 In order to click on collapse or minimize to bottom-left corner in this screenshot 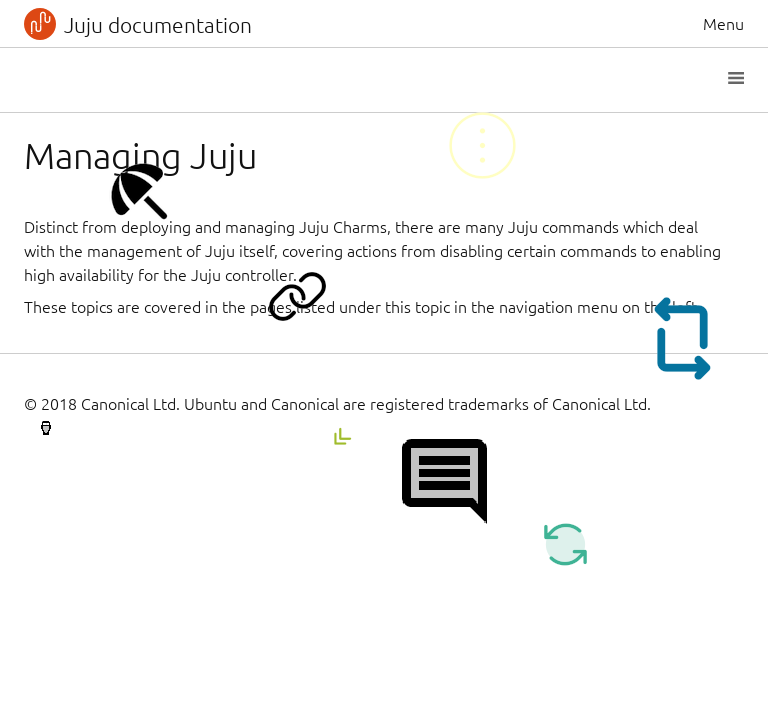, I will do `click(341, 437)`.